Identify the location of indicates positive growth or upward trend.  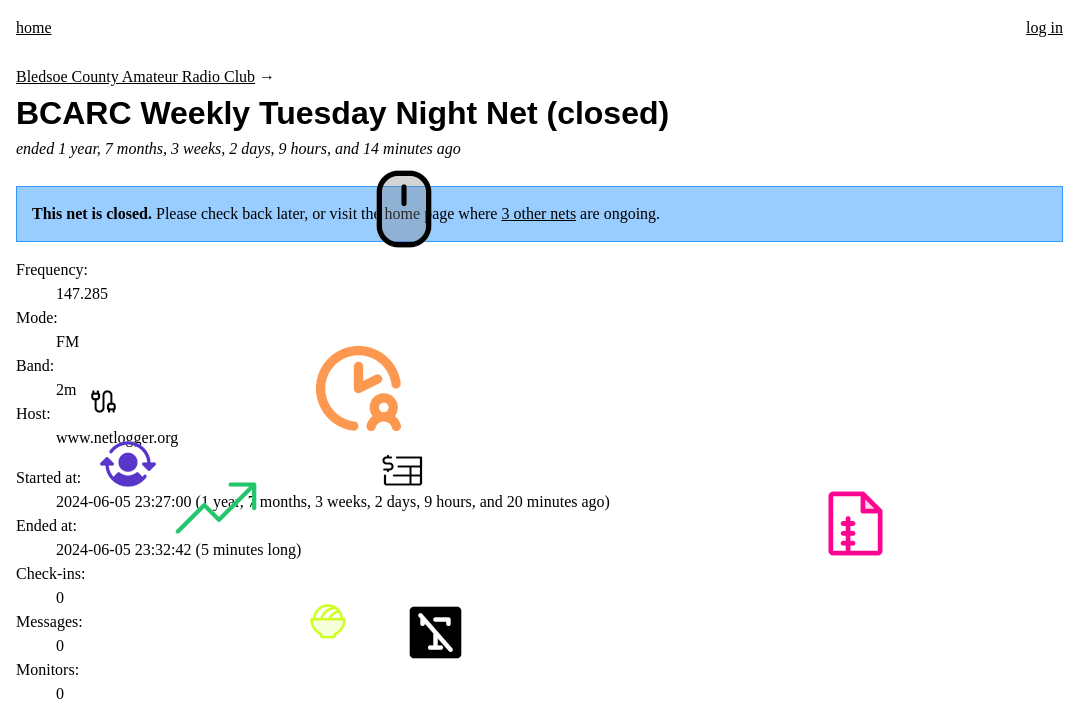
(216, 511).